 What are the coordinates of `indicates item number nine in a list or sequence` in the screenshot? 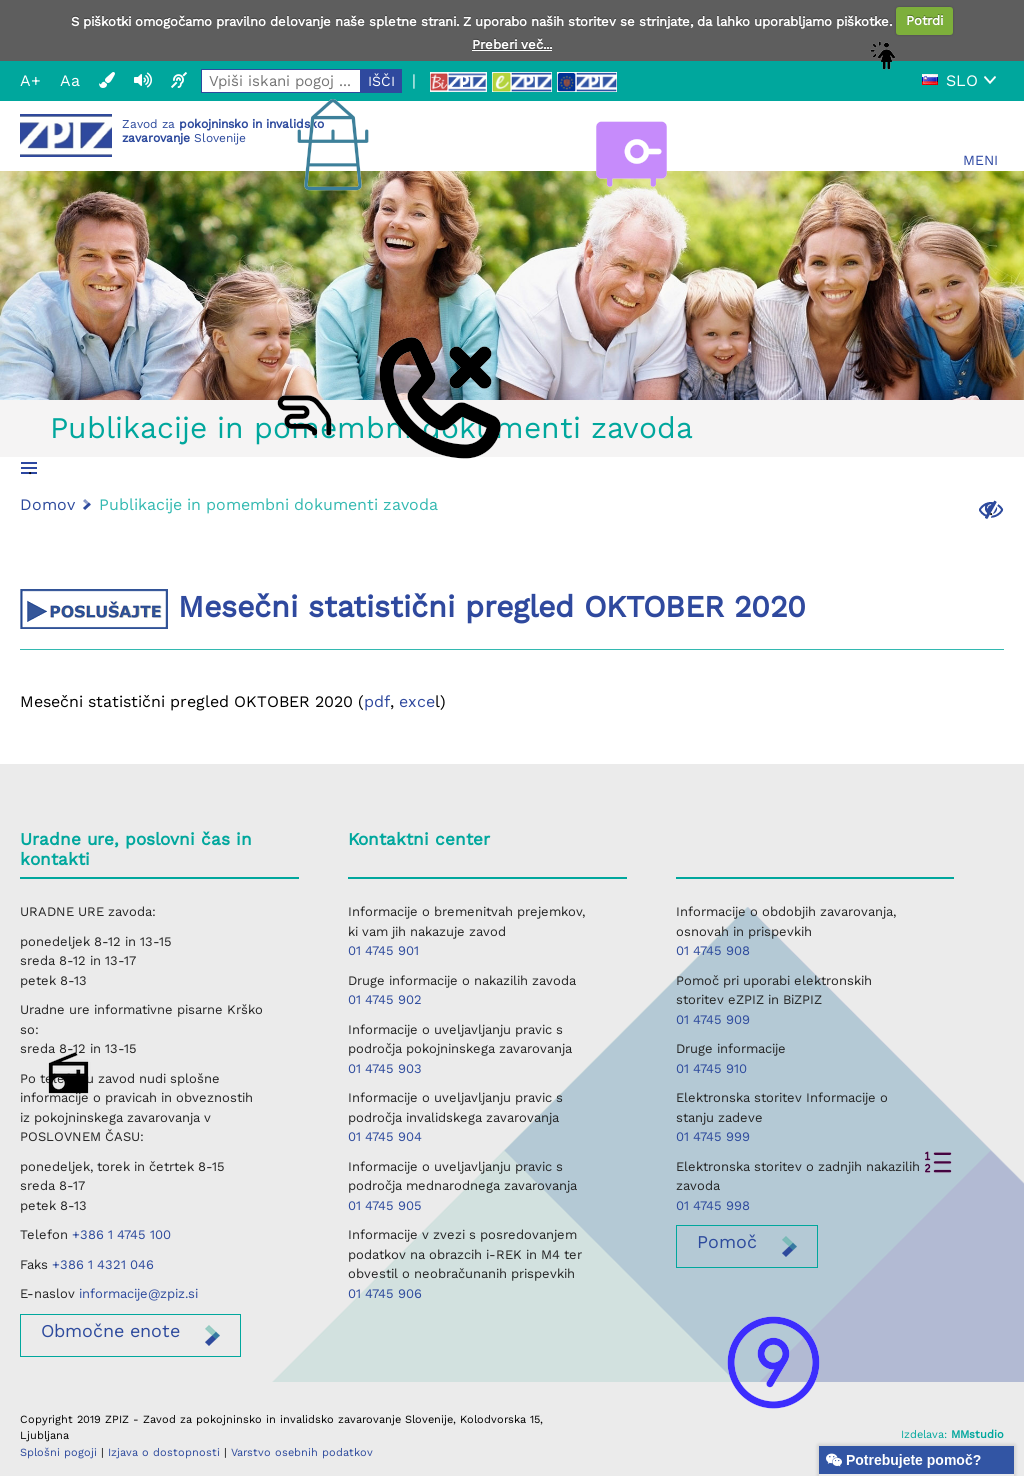 It's located at (773, 1362).